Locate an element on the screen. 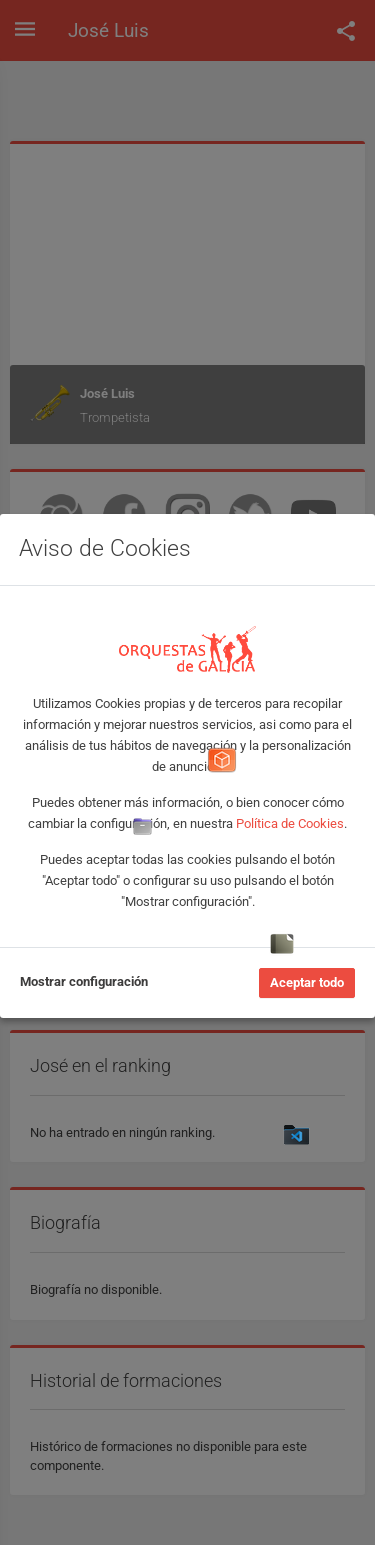 The image size is (375, 1545). change desktop wallpaper settings is located at coordinates (282, 943).